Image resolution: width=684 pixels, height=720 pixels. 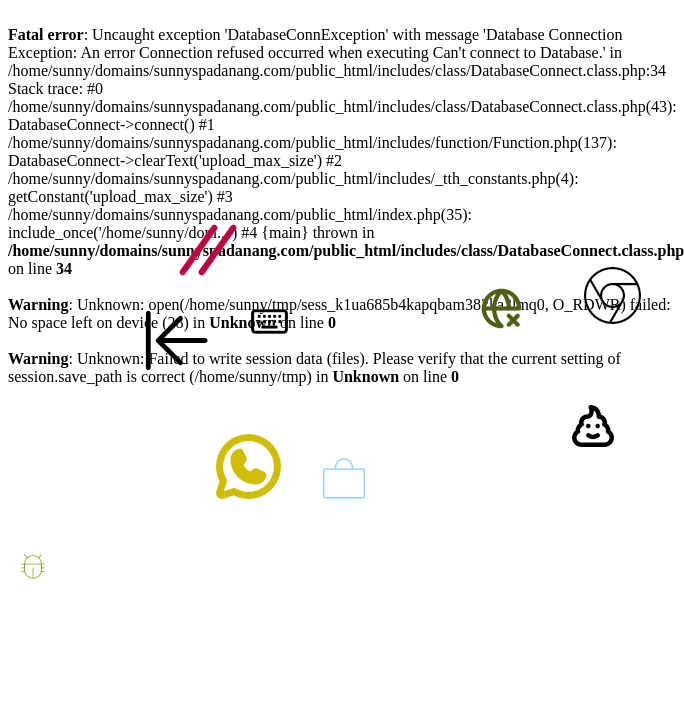 I want to click on no internet connection, so click(x=501, y=308).